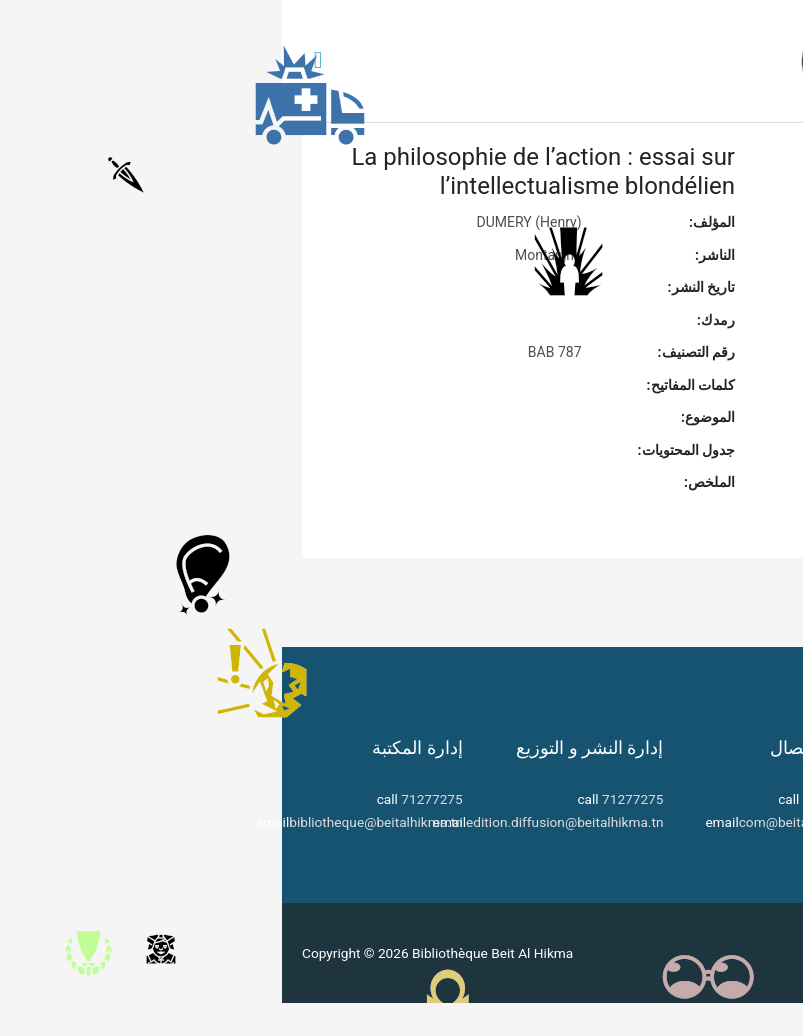 This screenshot has width=803, height=1036. Describe the element at coordinates (201, 575) in the screenshot. I see `browse jewelry or accessories` at that location.